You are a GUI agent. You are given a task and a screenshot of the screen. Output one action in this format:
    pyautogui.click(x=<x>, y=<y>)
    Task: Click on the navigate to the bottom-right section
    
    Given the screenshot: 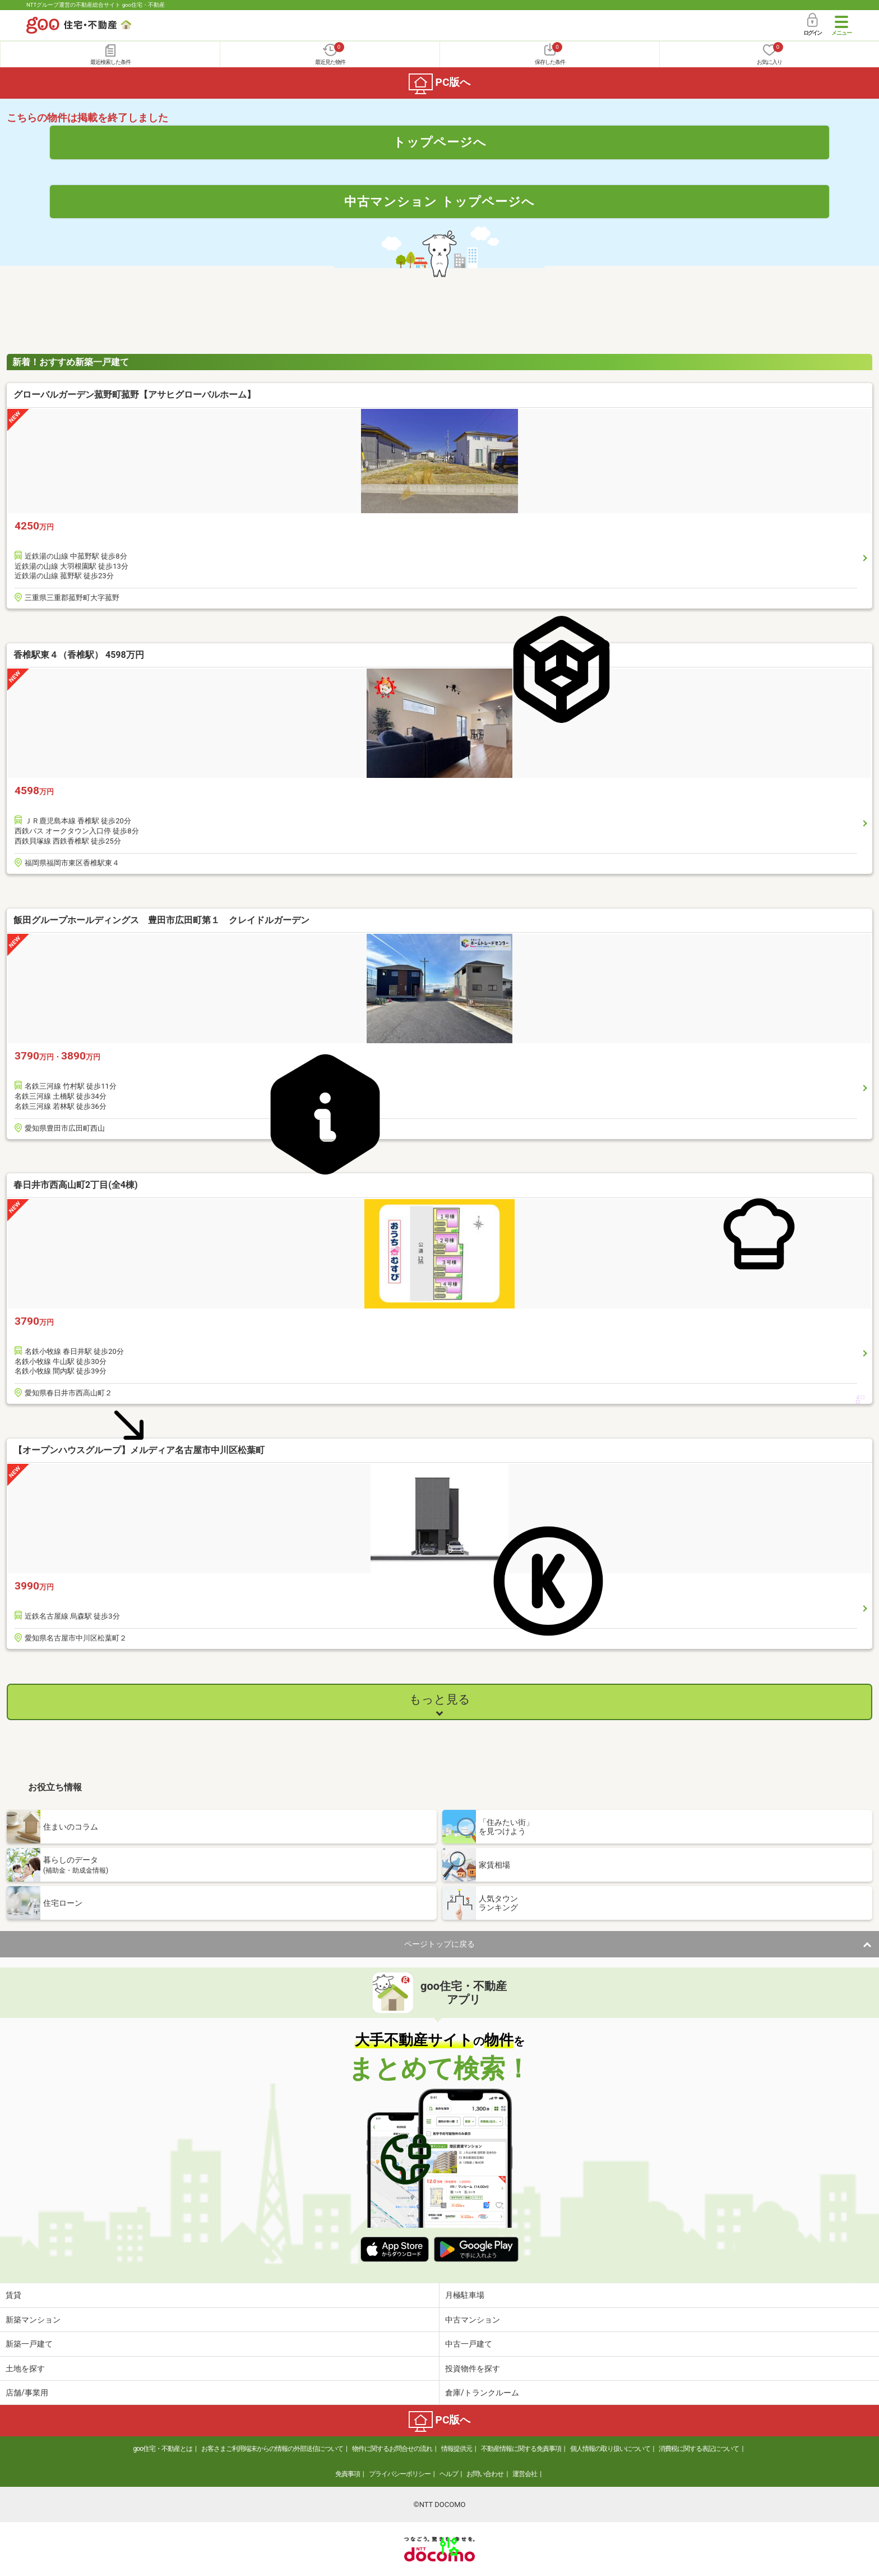 What is the action you would take?
    pyautogui.click(x=129, y=1426)
    